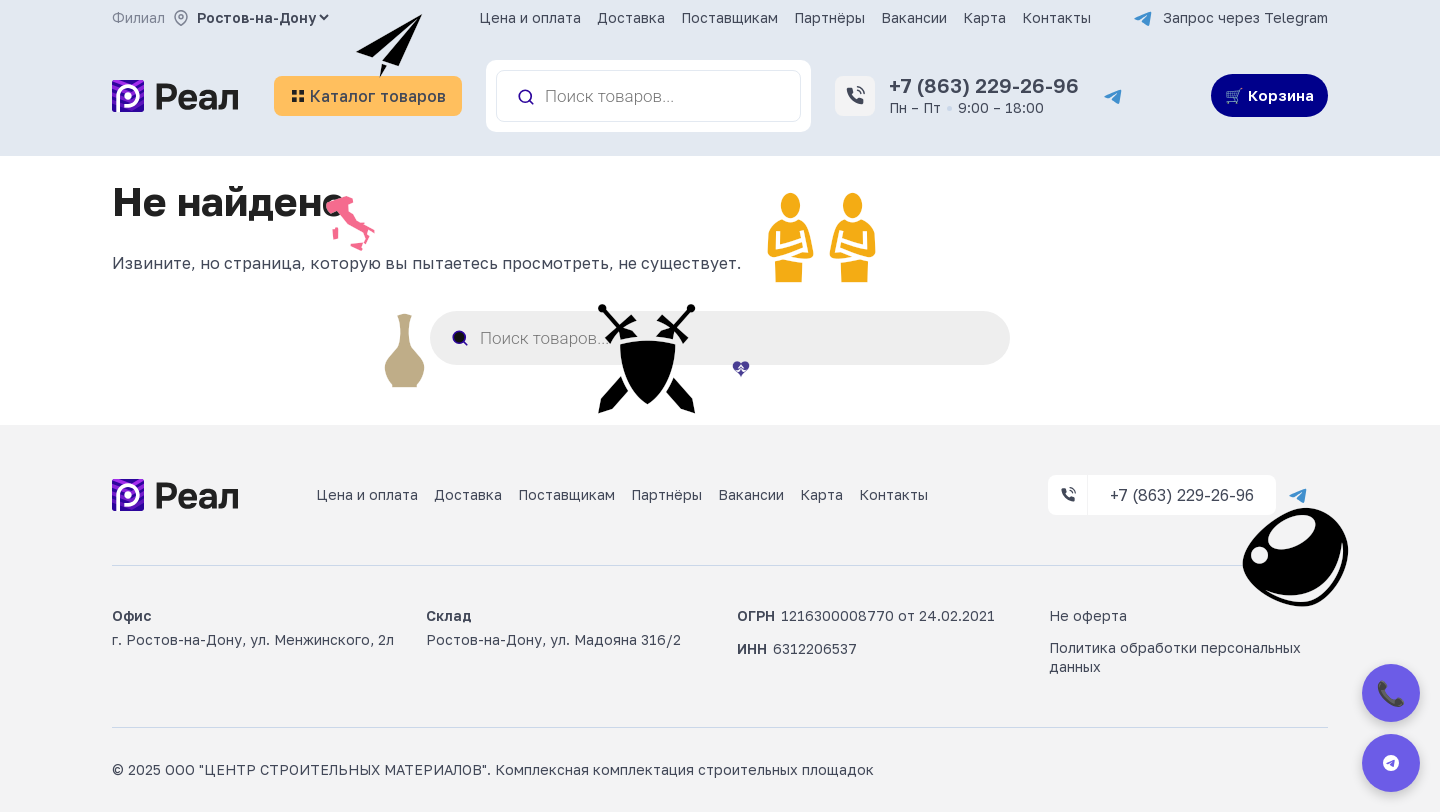 The height and width of the screenshot is (812, 1440). Describe the element at coordinates (1295, 558) in the screenshot. I see `hatch or incubate a creature in gameplay` at that location.